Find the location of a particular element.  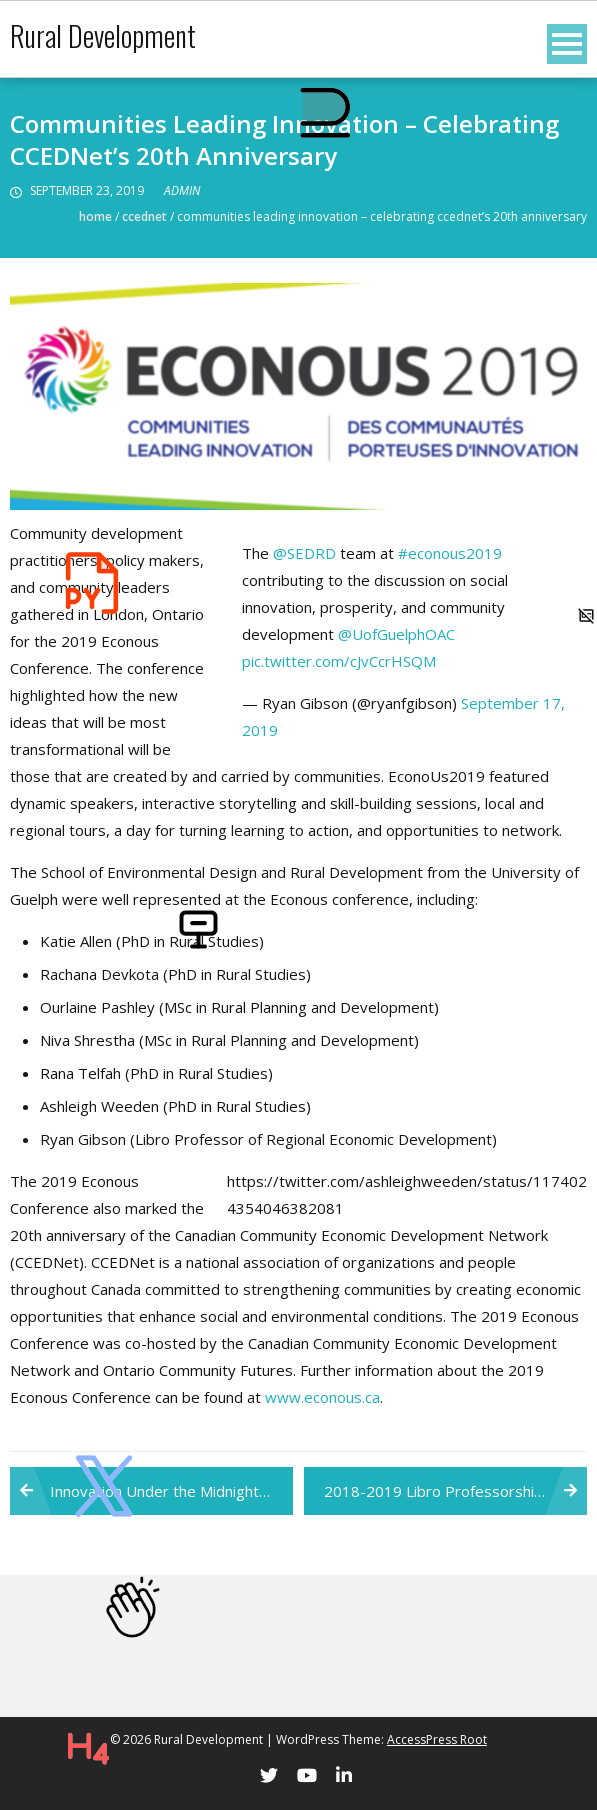

represents a mathematical superset relationship is located at coordinates (324, 114).